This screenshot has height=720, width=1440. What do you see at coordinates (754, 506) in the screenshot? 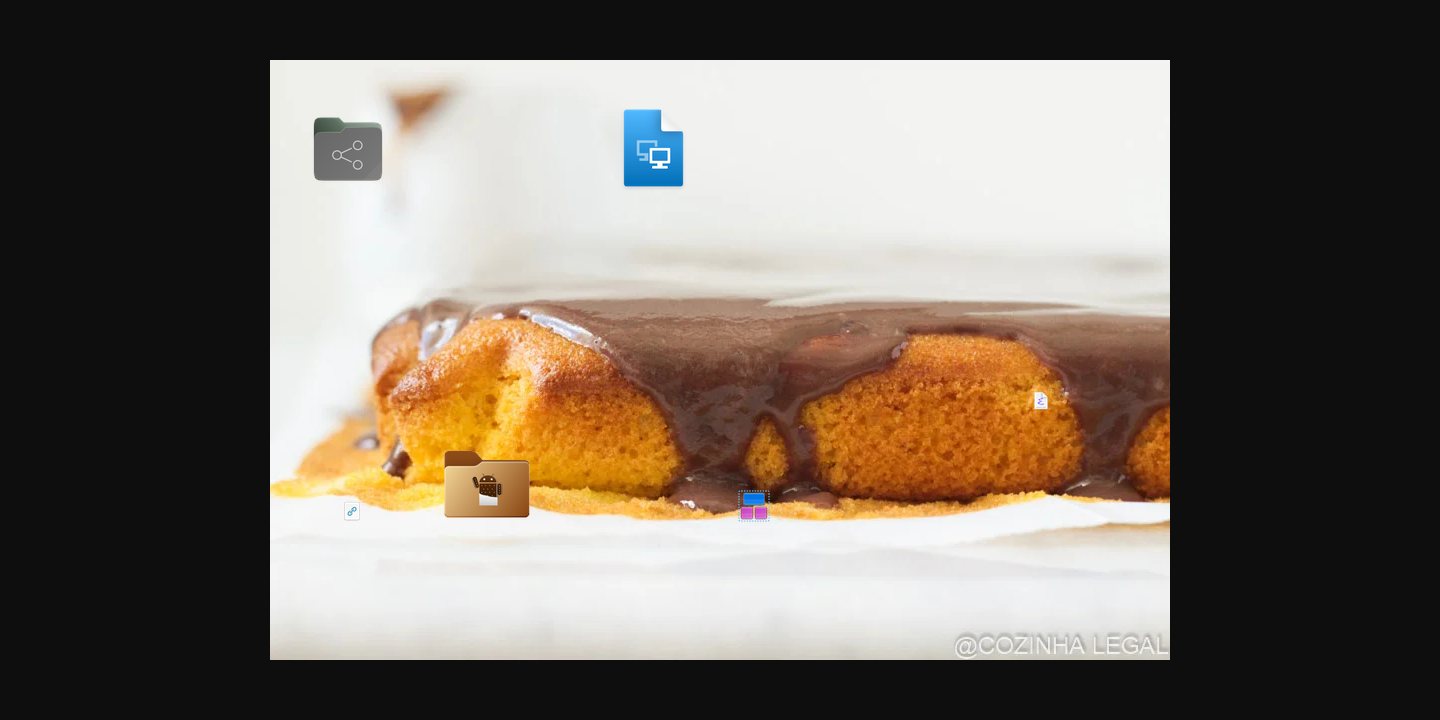
I see `select all items in the current view` at bounding box center [754, 506].